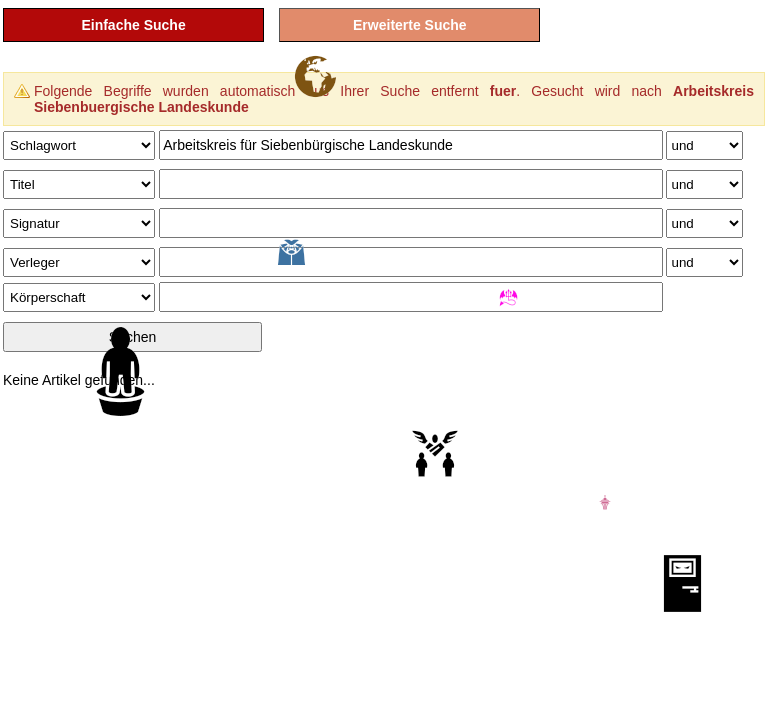  What do you see at coordinates (315, 76) in the screenshot?
I see `select africa/europe region` at bounding box center [315, 76].